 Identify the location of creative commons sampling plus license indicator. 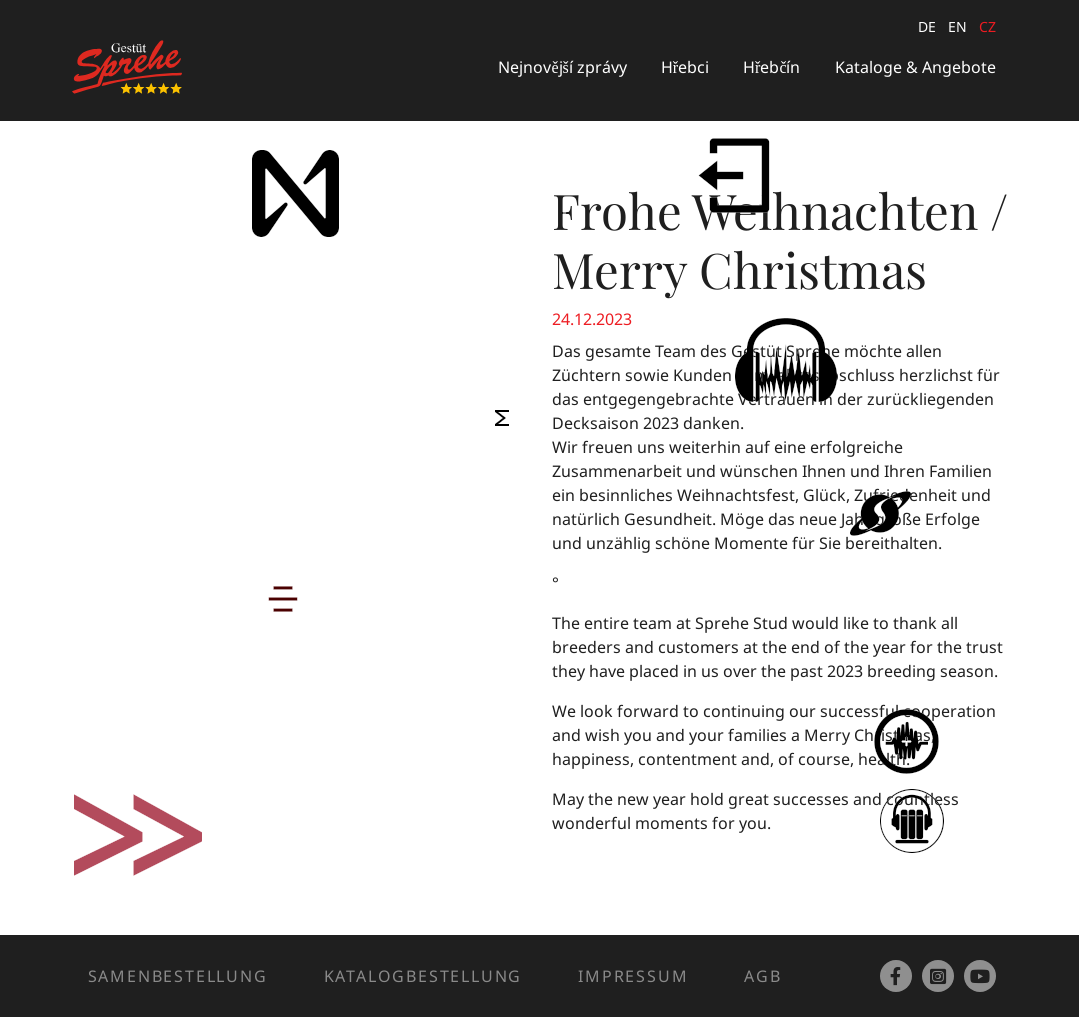
(906, 741).